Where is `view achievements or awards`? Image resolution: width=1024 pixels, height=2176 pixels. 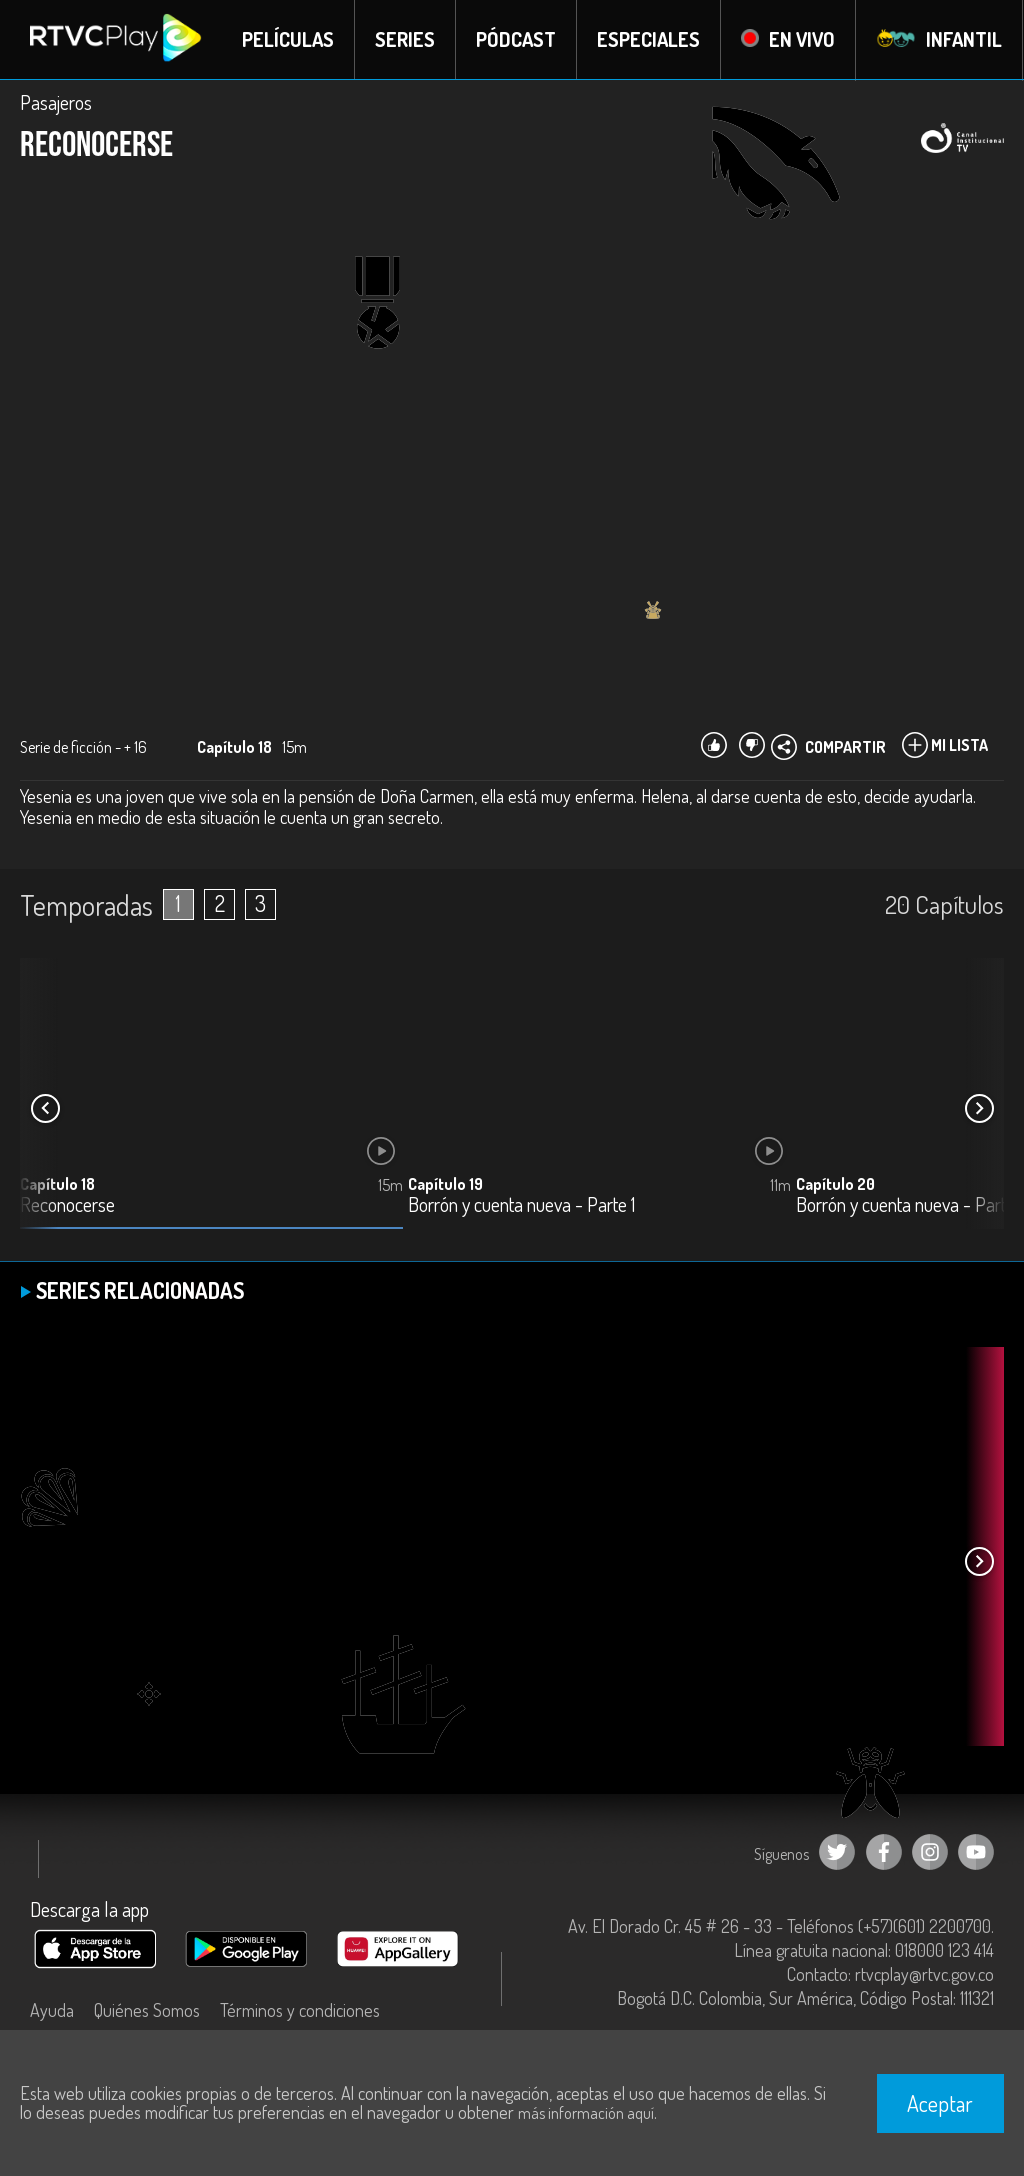 view achievements or awards is located at coordinates (377, 302).